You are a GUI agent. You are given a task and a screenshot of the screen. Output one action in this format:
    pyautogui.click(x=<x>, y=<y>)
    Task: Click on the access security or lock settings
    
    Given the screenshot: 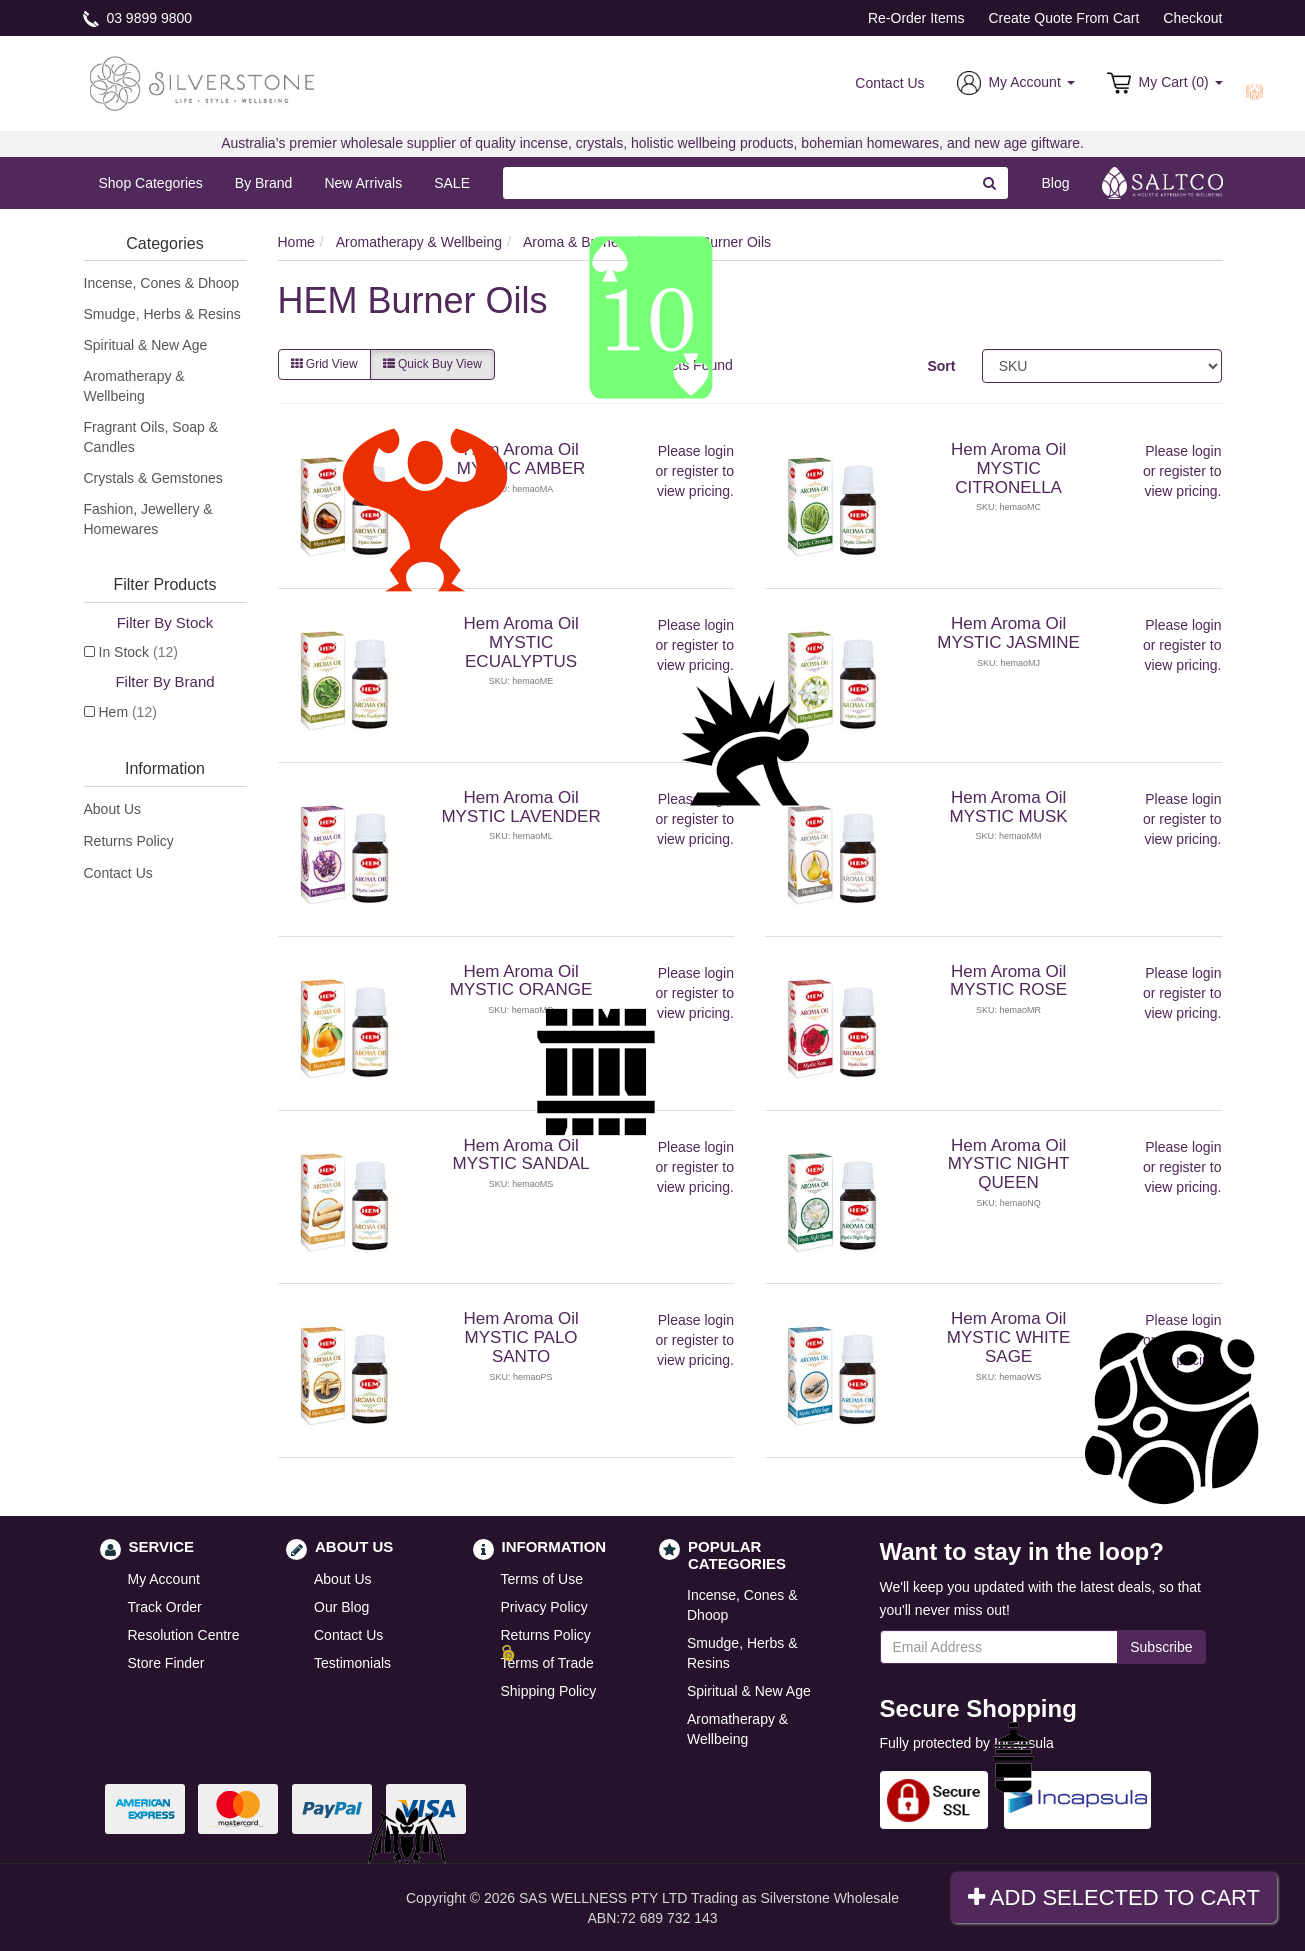 What is the action you would take?
    pyautogui.click(x=508, y=1653)
    